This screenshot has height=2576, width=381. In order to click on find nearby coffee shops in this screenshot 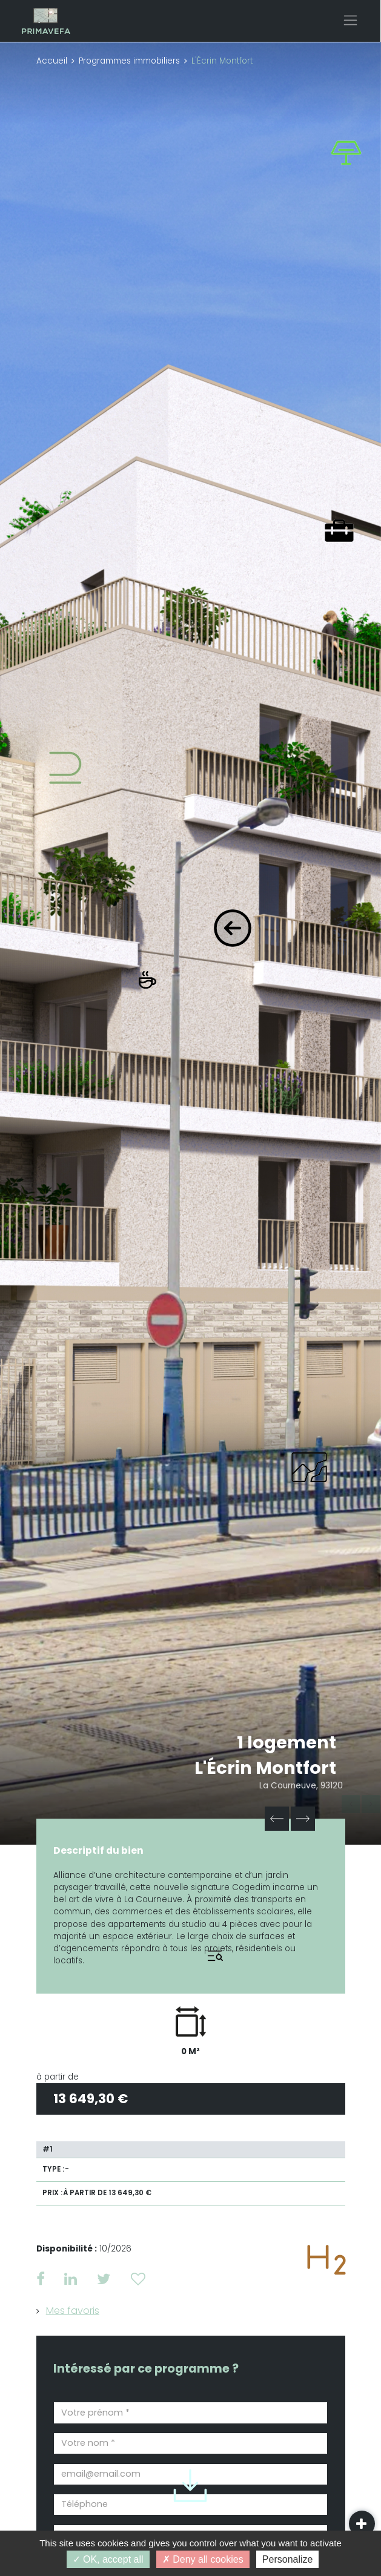, I will do `click(147, 980)`.